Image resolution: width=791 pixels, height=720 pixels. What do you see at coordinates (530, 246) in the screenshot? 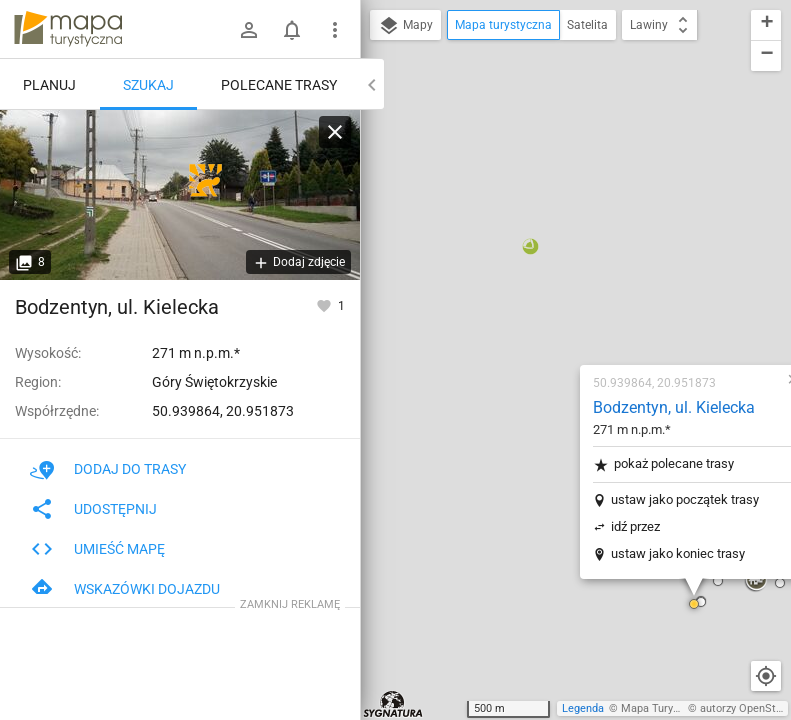
I see `view planetary or geological core details` at bounding box center [530, 246].